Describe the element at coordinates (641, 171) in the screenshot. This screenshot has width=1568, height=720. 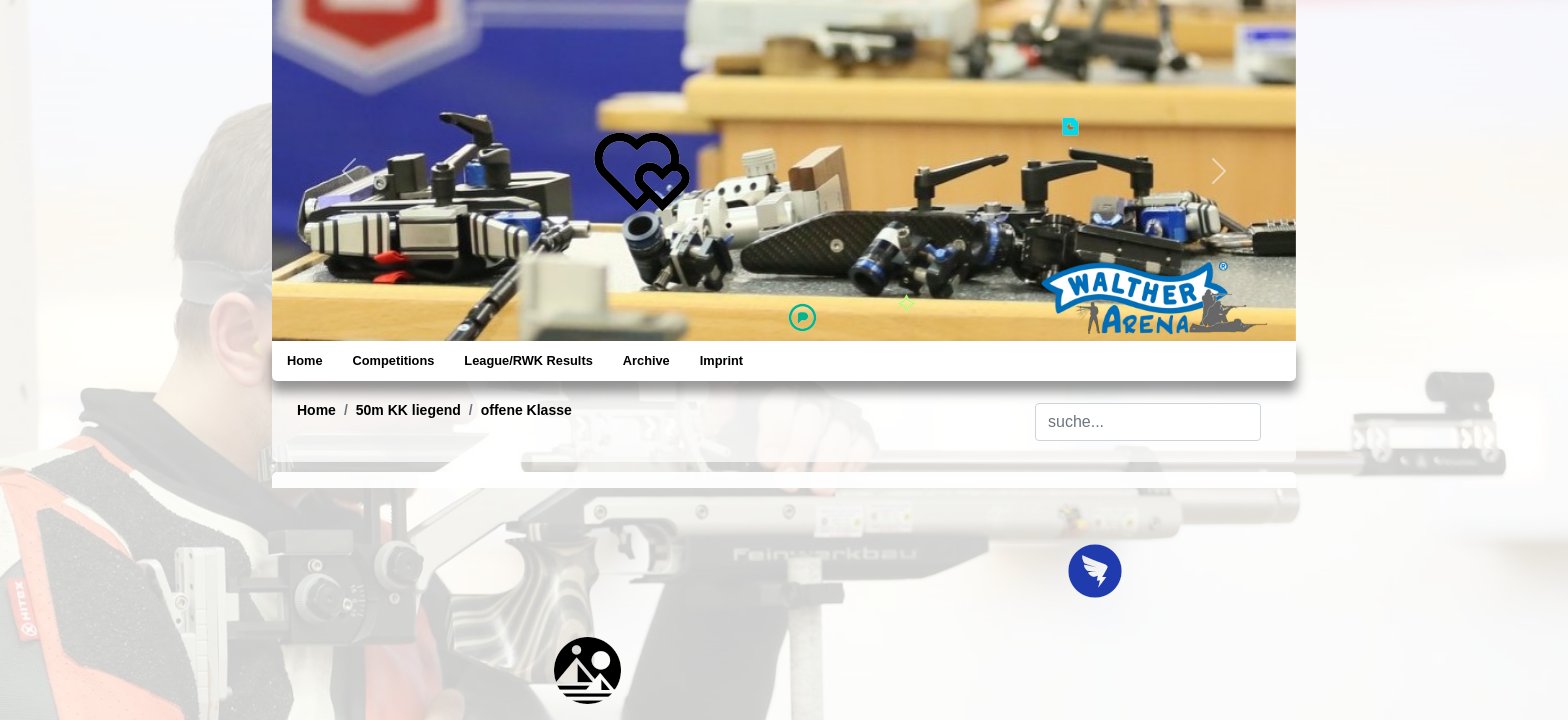
I see `view liked or favorited items` at that location.